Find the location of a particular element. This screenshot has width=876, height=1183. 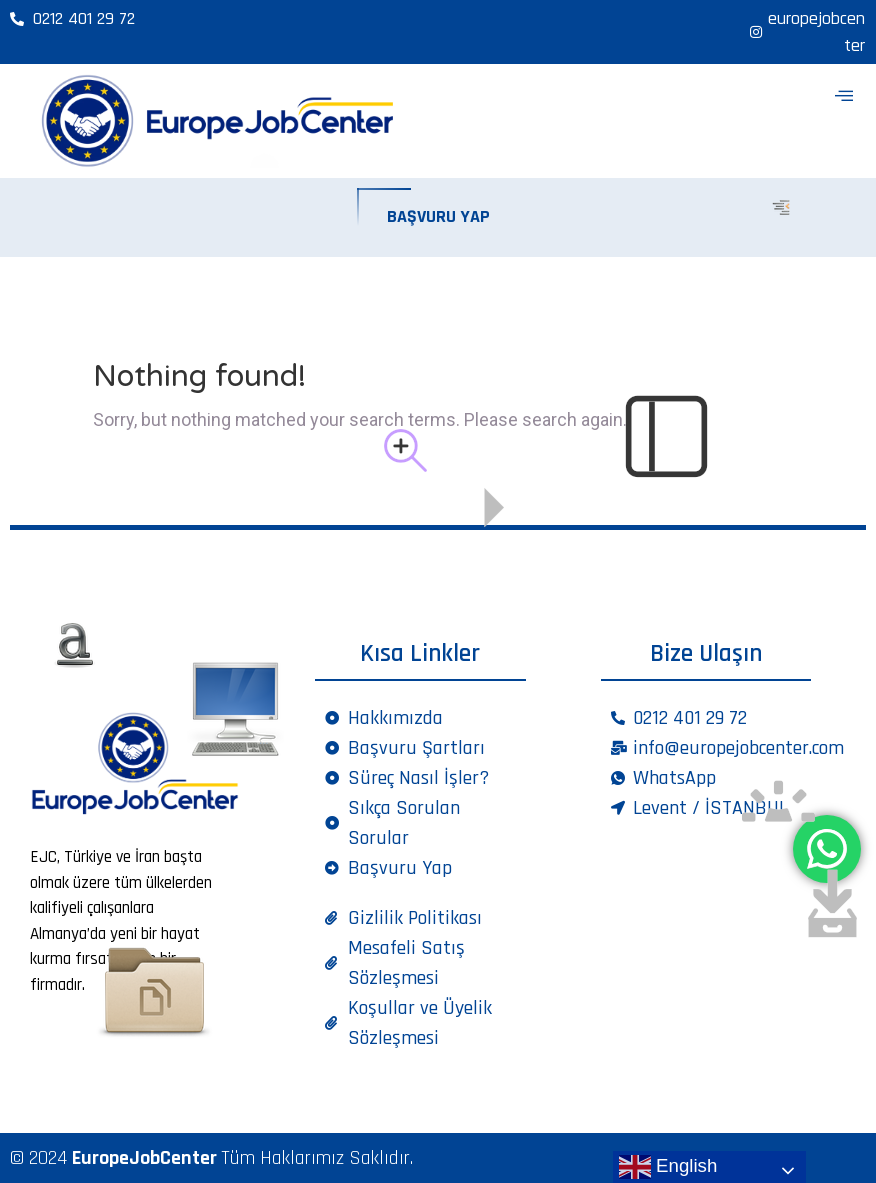

adjust keyboard backlight brightness is located at coordinates (778, 803).